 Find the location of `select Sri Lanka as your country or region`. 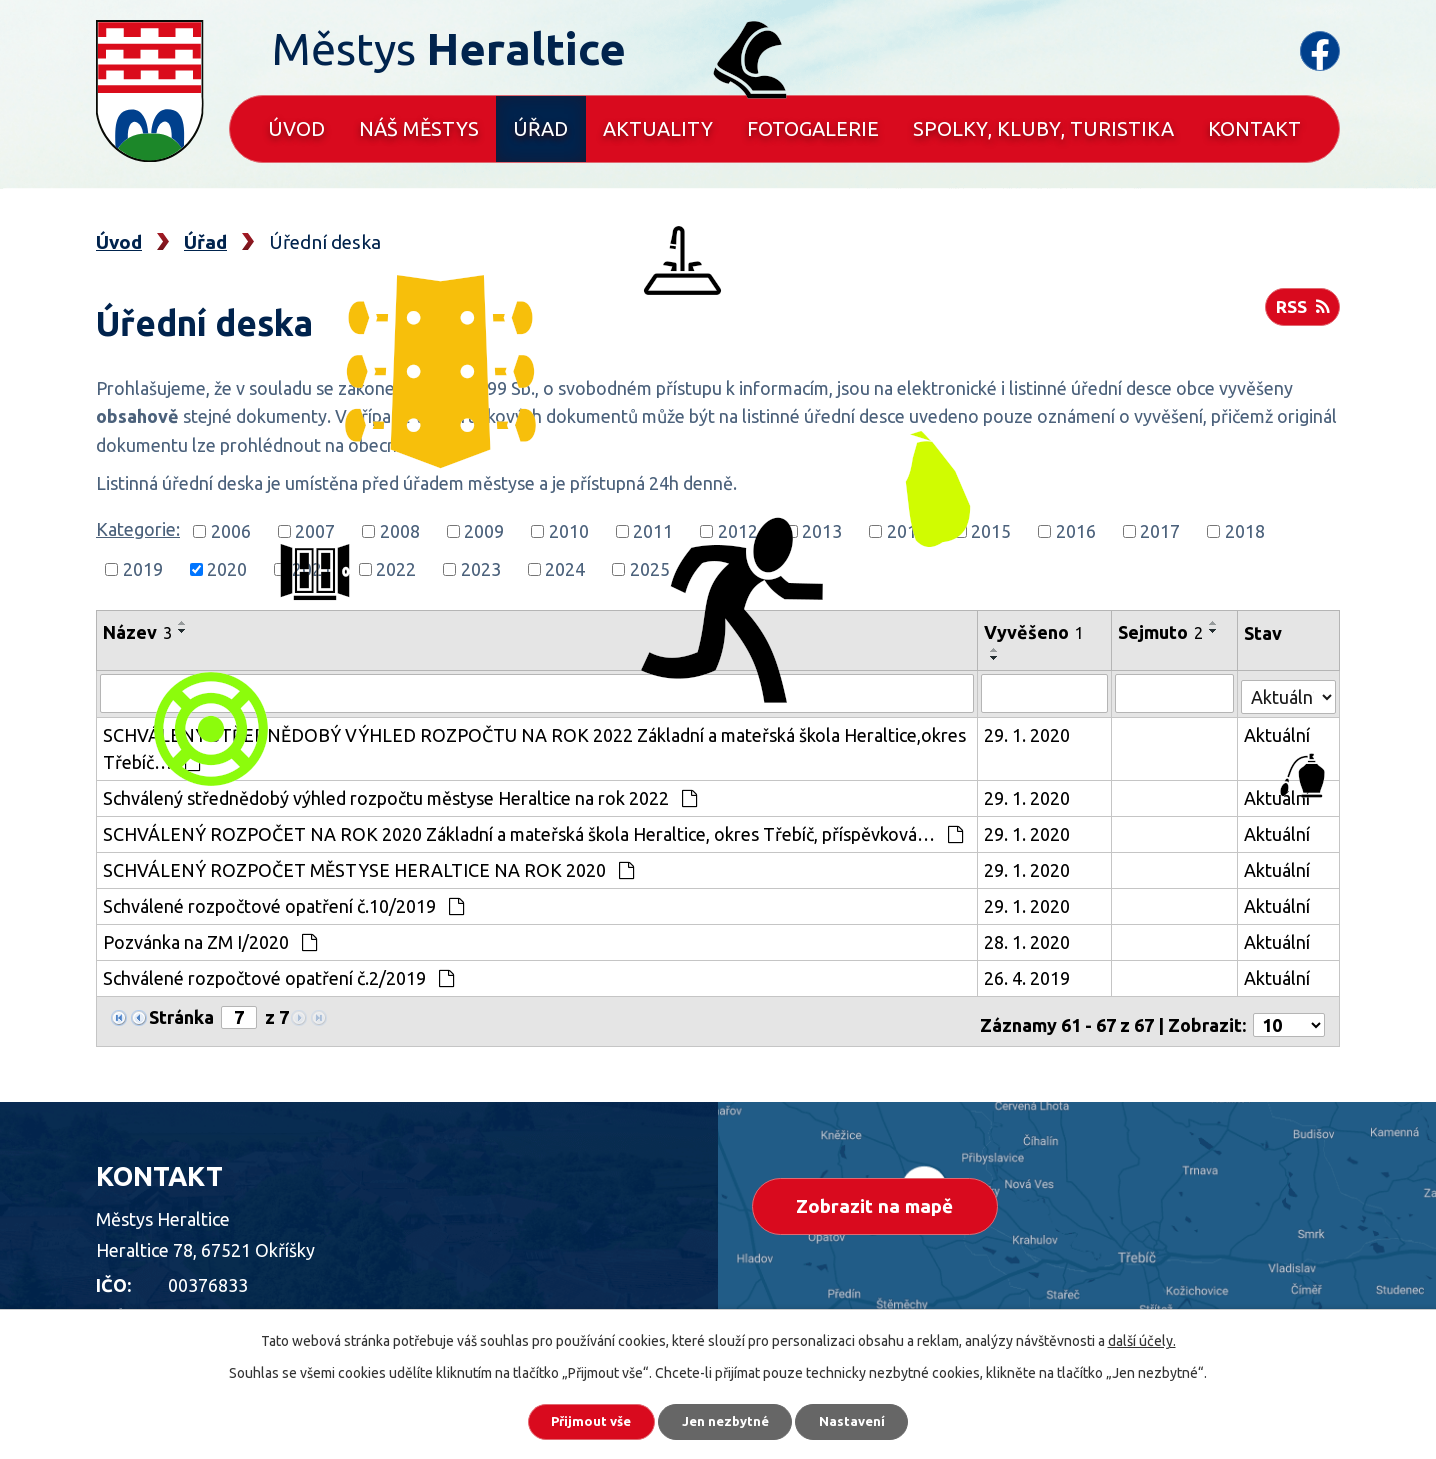

select Sri Lanka as your country or region is located at coordinates (938, 489).